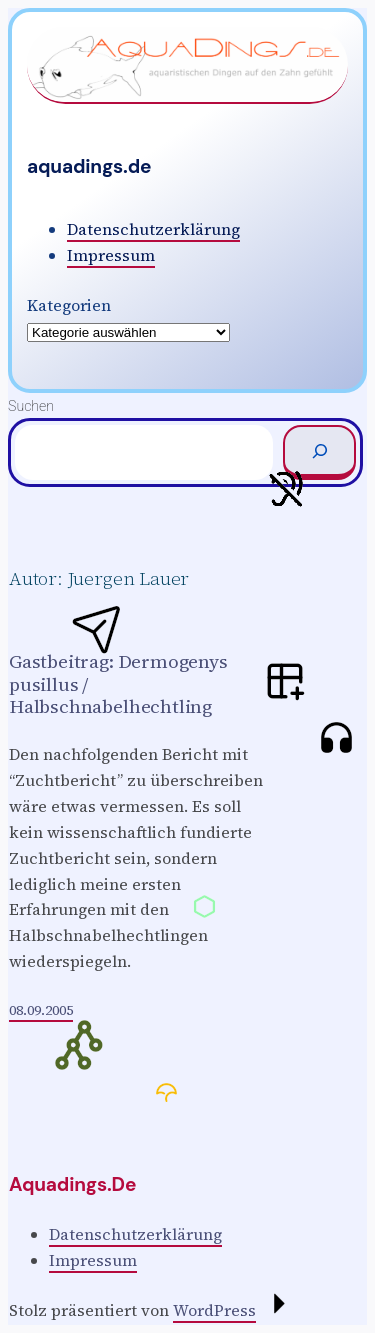 This screenshot has width=375, height=1333. I want to click on select a hexagonal shape tool, so click(204, 906).